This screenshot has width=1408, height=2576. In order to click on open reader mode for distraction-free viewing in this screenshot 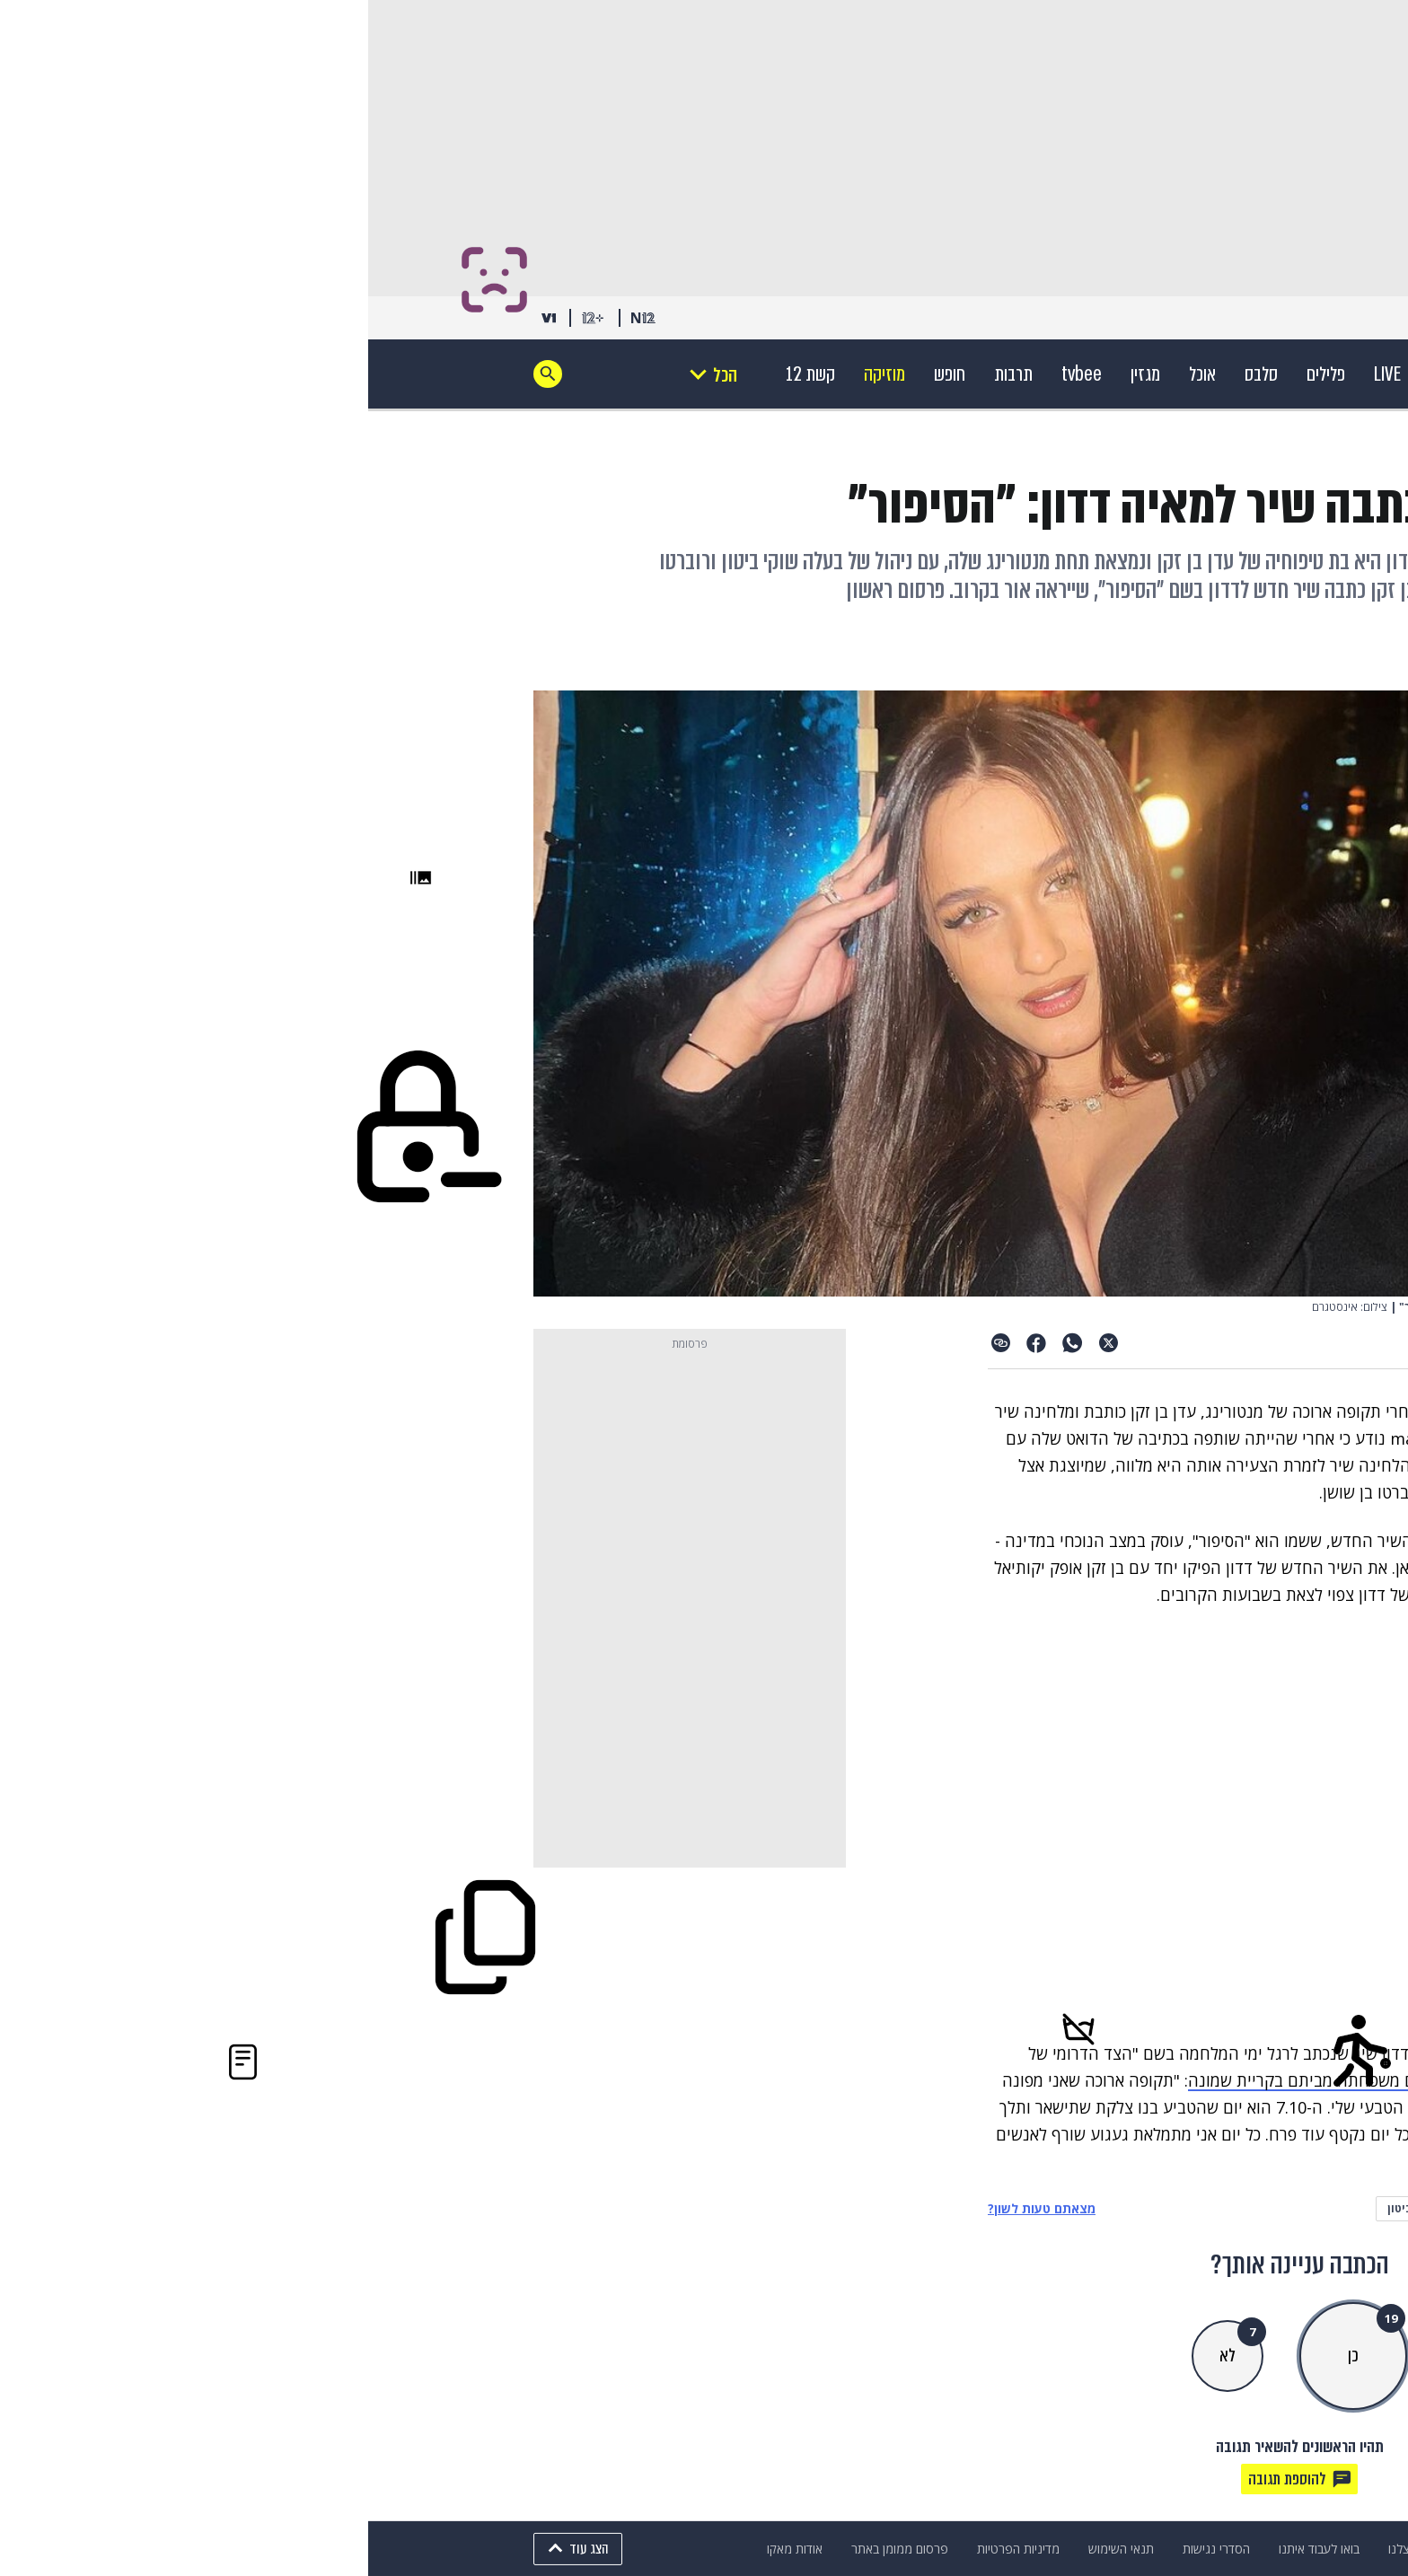, I will do `click(242, 2062)`.